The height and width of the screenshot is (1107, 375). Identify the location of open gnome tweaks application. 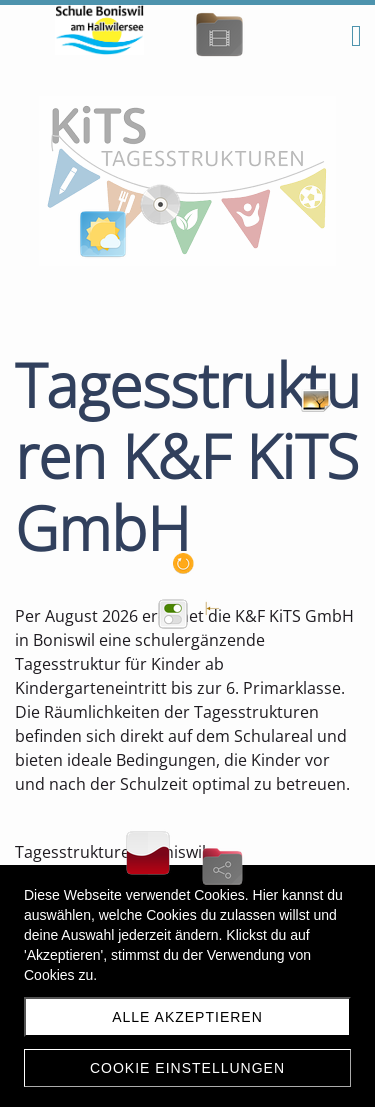
(173, 614).